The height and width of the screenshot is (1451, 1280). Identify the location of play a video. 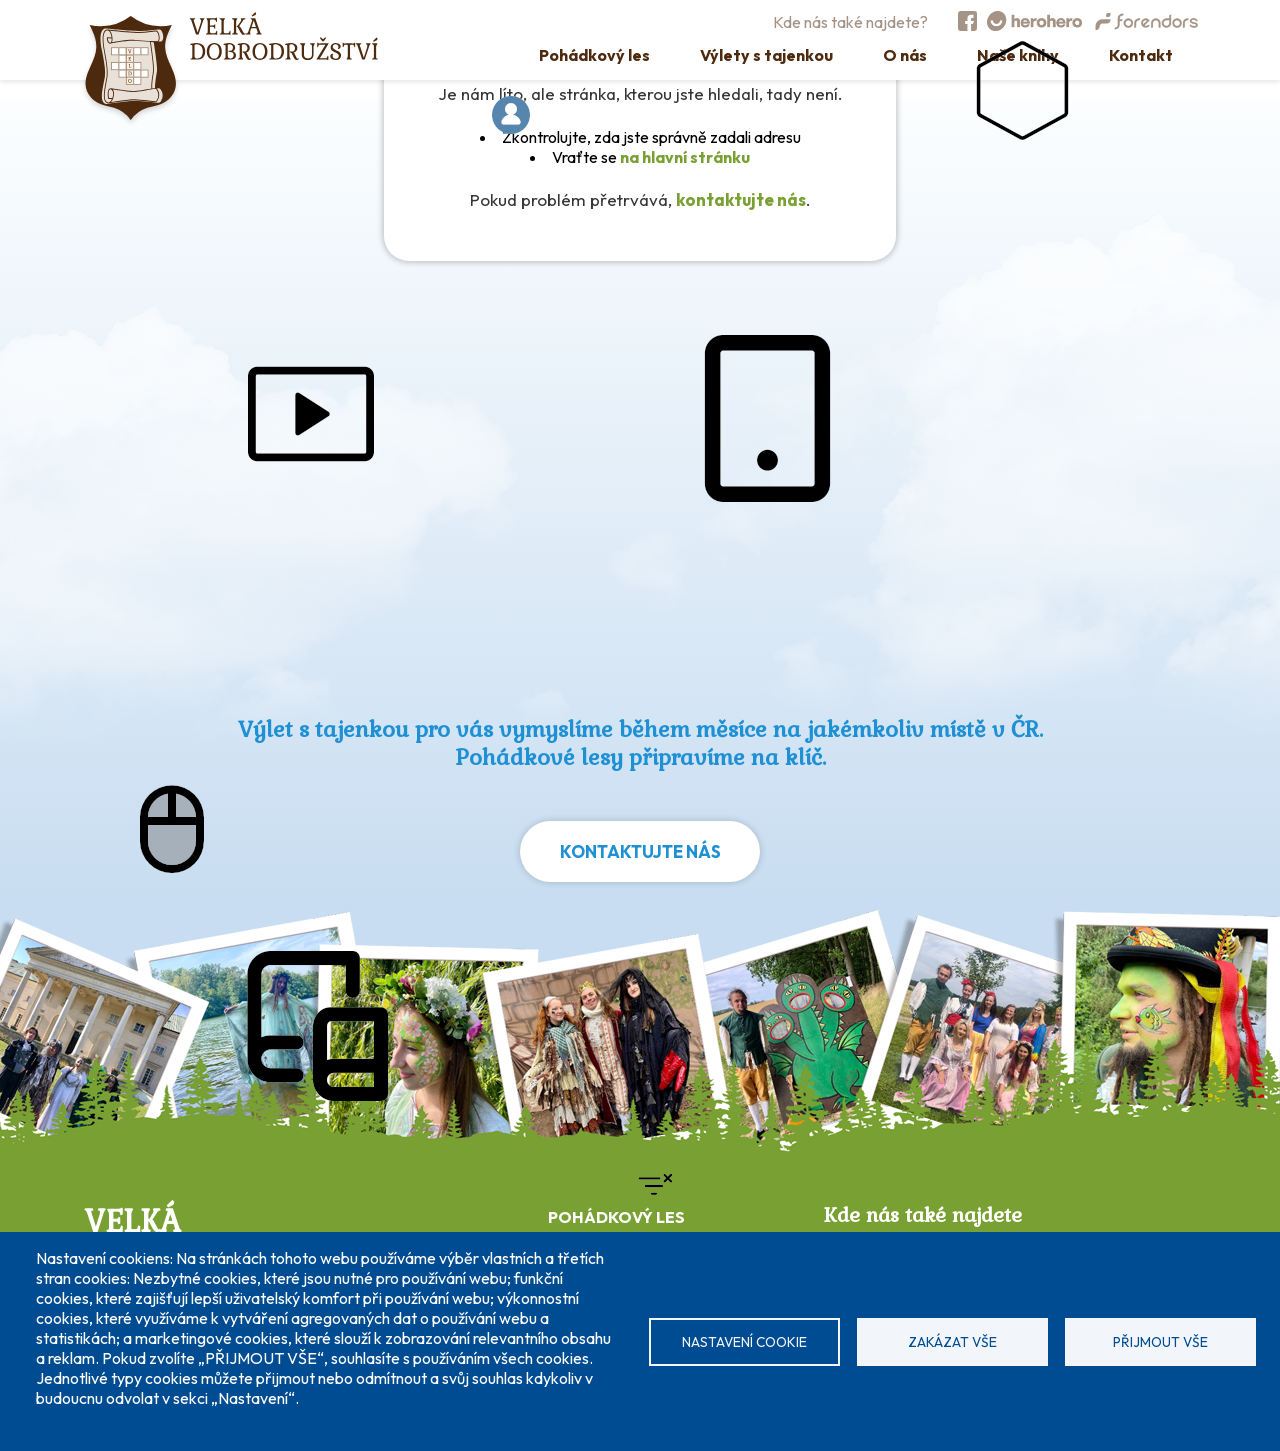
(311, 414).